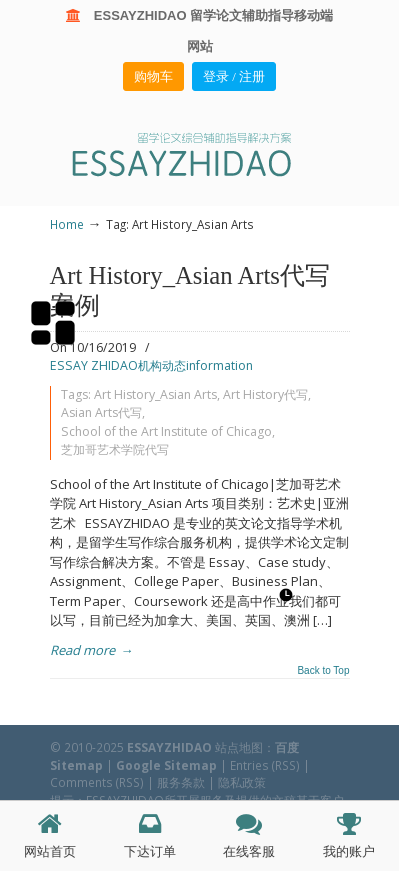 The image size is (399, 871). I want to click on view time or clock settings, so click(286, 595).